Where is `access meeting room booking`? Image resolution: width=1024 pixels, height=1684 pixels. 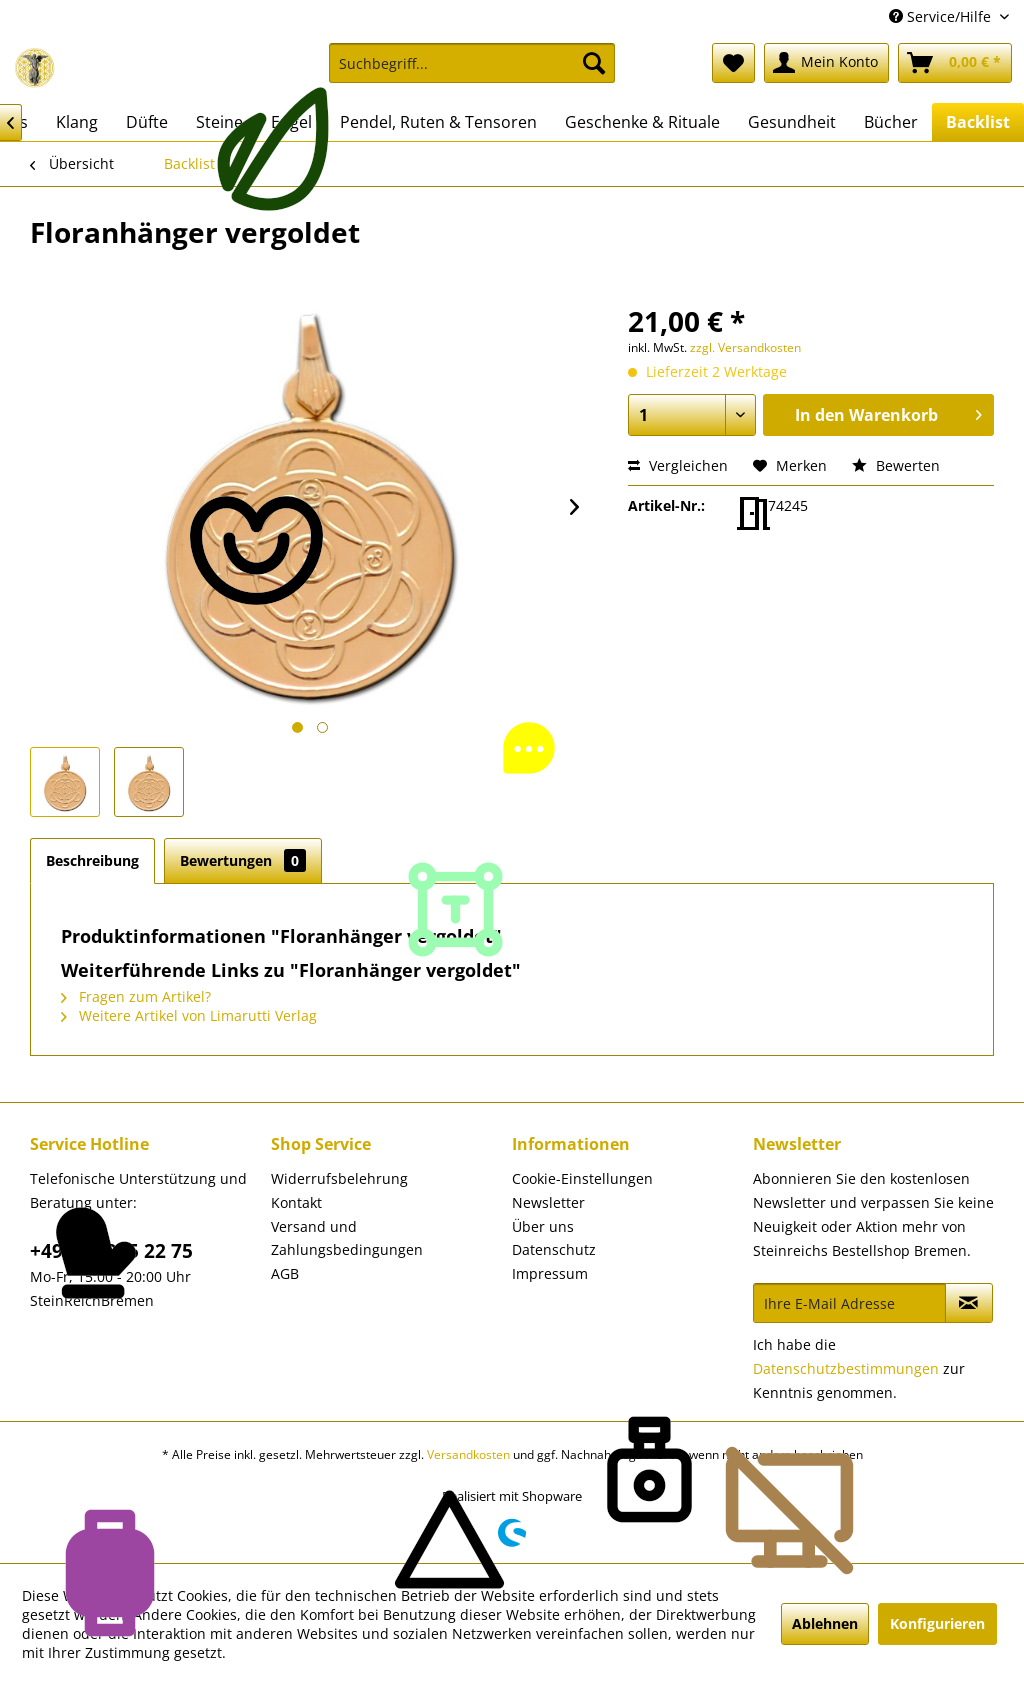 access meeting room booking is located at coordinates (753, 513).